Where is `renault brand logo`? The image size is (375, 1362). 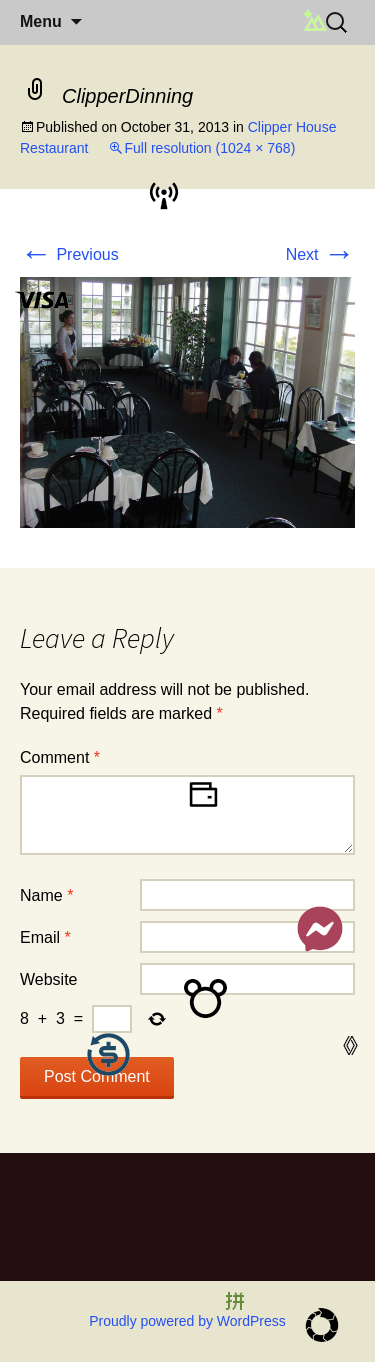
renault brand logo is located at coordinates (350, 1045).